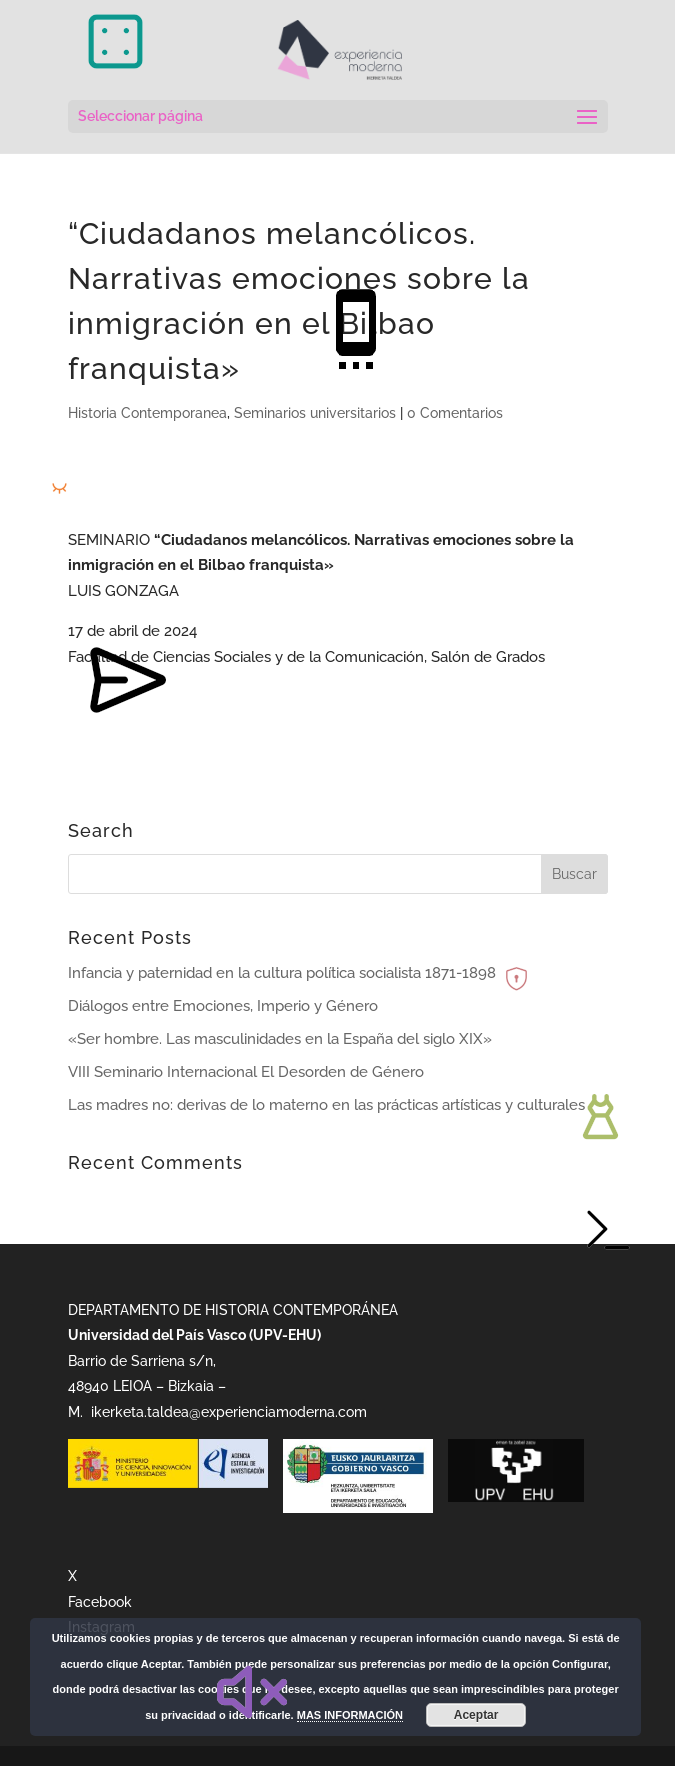 The width and height of the screenshot is (675, 1766). Describe the element at coordinates (128, 680) in the screenshot. I see `send a message or email` at that location.